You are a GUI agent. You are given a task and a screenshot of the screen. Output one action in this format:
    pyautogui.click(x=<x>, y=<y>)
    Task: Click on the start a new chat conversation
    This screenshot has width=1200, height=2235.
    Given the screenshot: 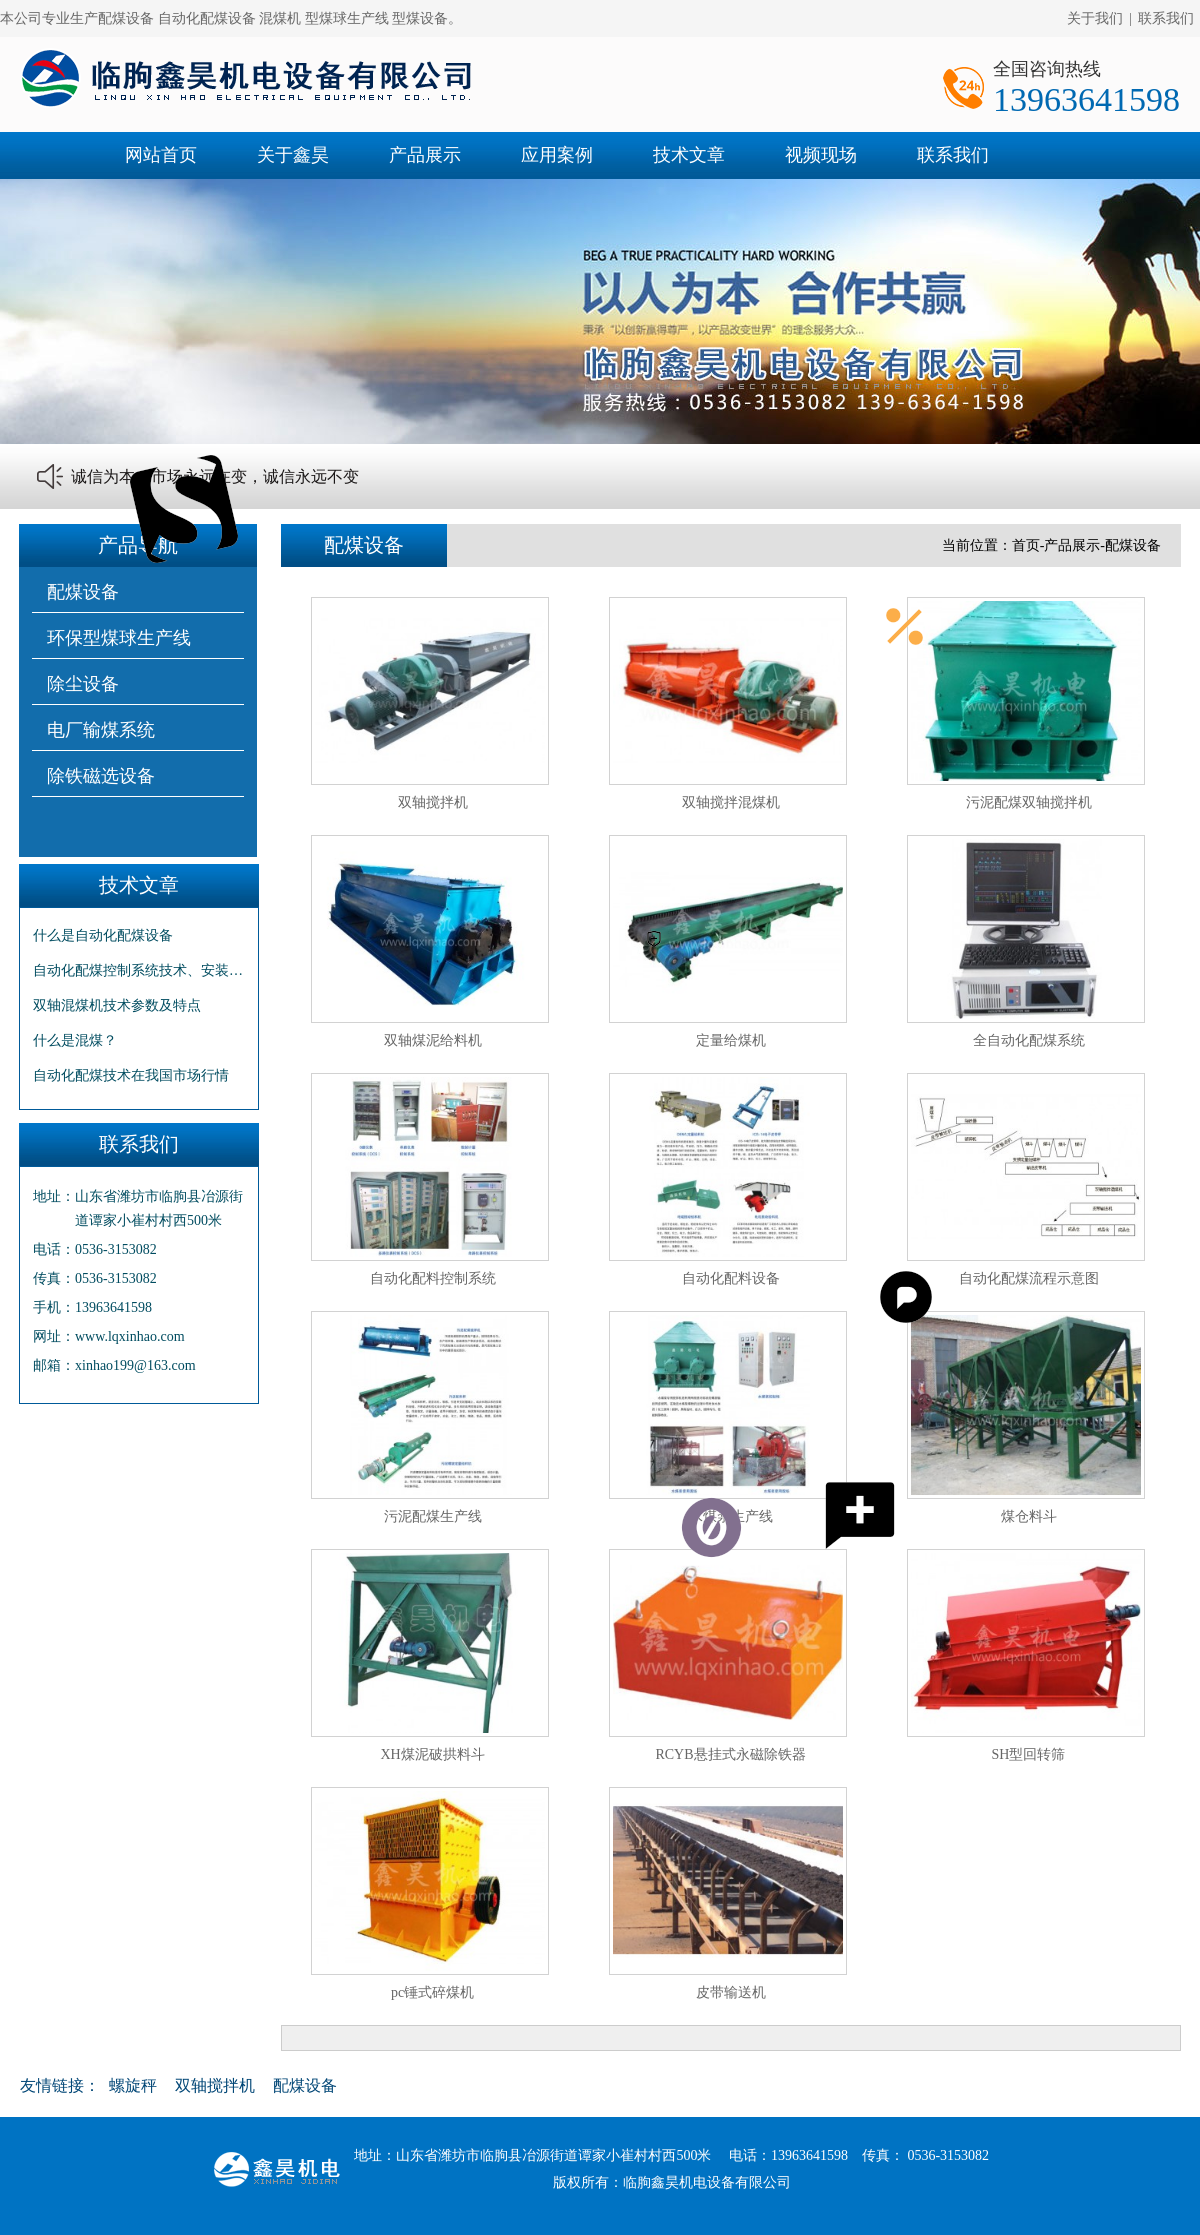 What is the action you would take?
    pyautogui.click(x=860, y=1513)
    